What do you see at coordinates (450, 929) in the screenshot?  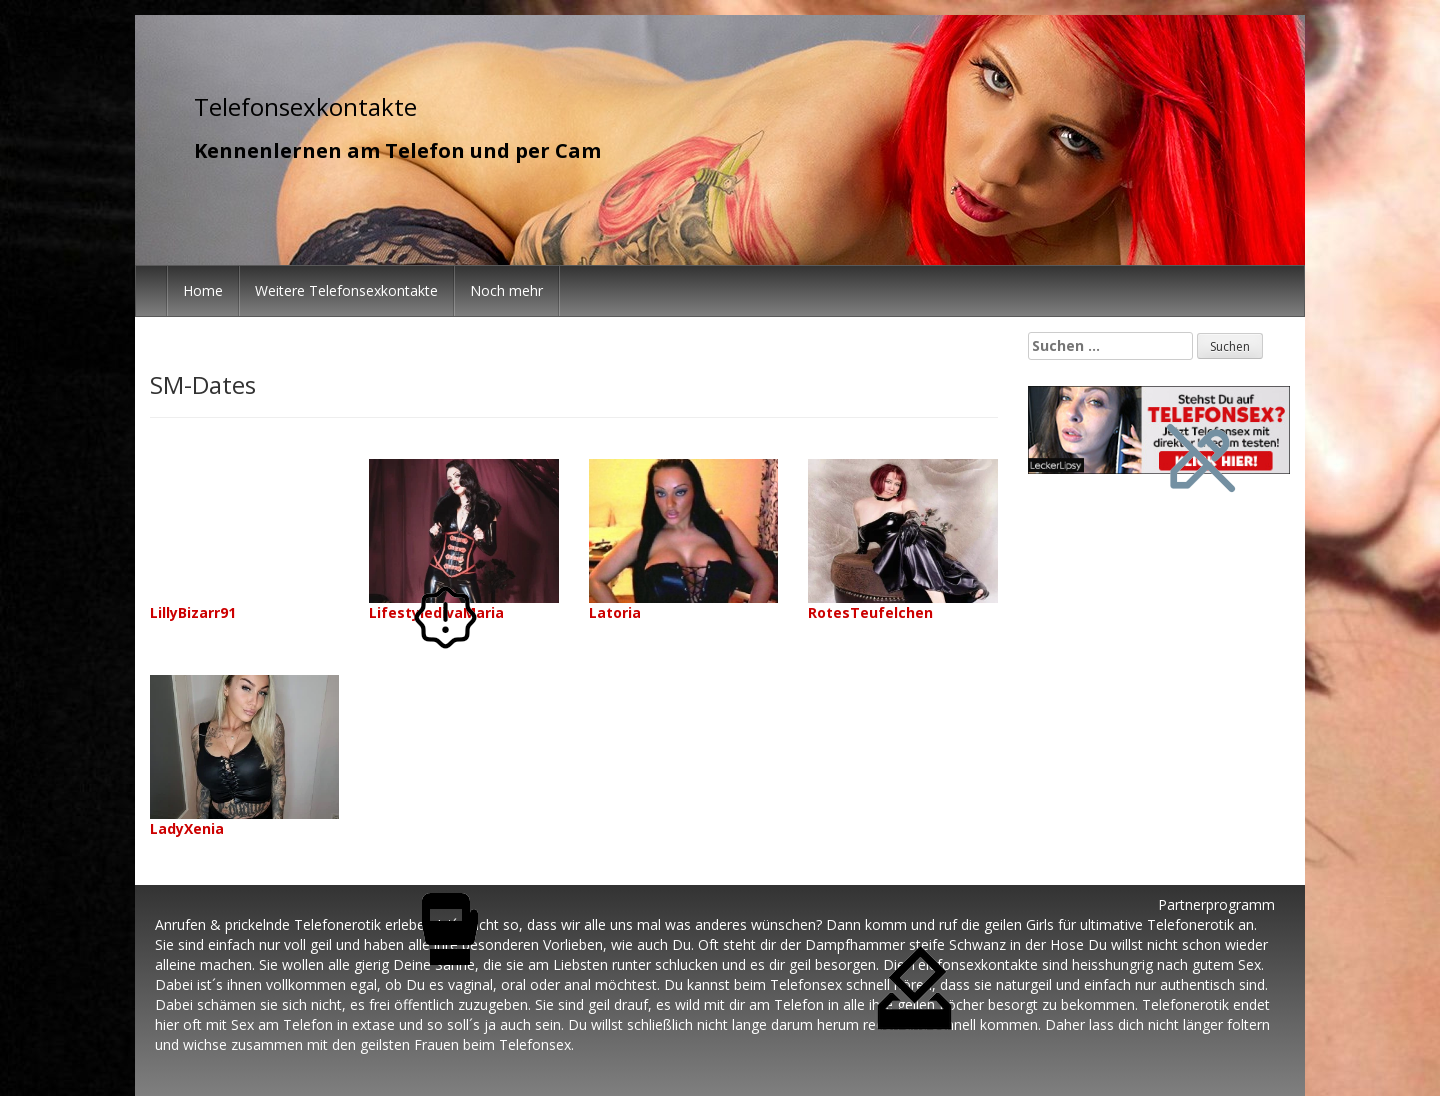 I see `access MMA or boxing-related content` at bounding box center [450, 929].